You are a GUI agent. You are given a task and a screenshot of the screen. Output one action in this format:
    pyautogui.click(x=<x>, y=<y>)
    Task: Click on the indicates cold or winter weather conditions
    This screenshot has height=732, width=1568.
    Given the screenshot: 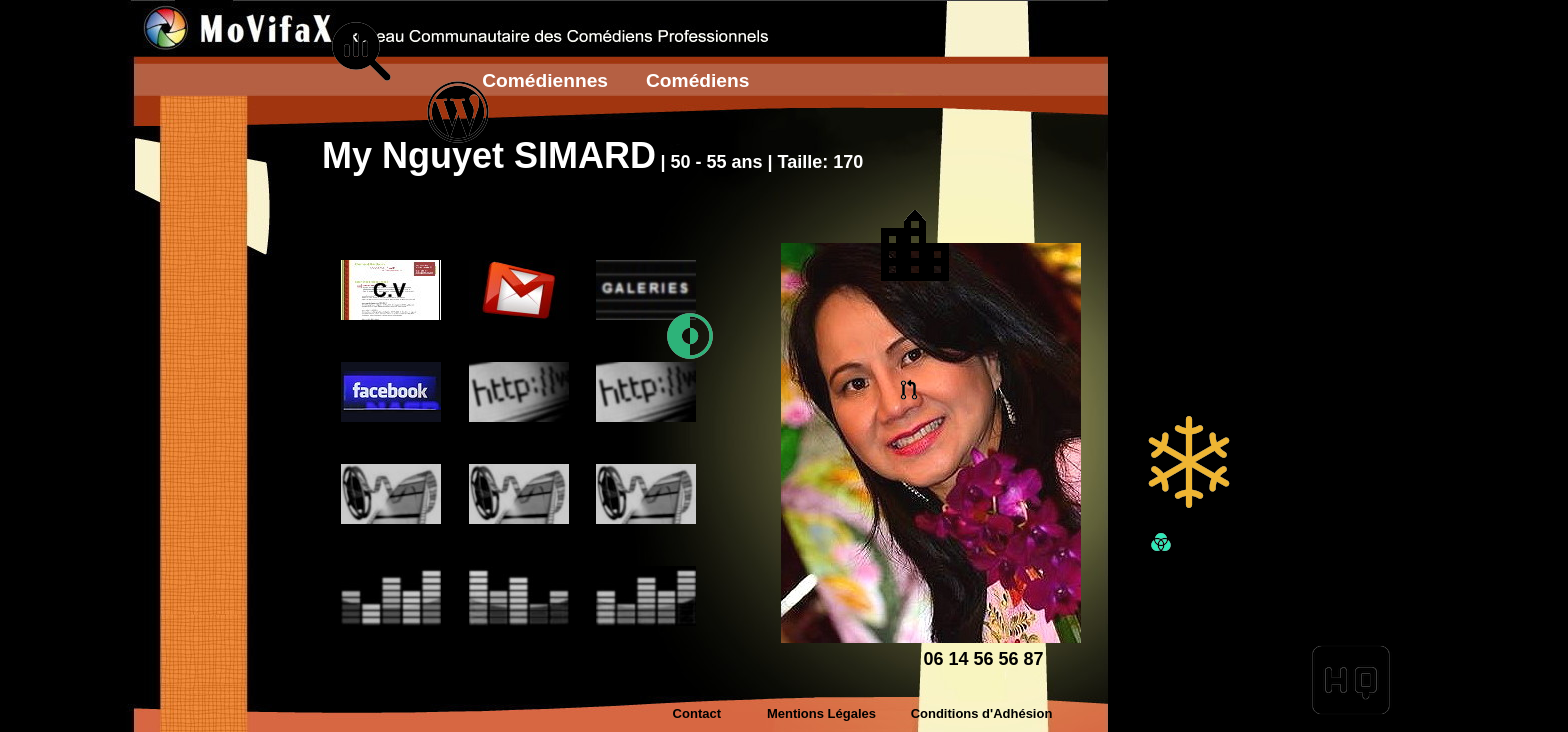 What is the action you would take?
    pyautogui.click(x=1189, y=462)
    